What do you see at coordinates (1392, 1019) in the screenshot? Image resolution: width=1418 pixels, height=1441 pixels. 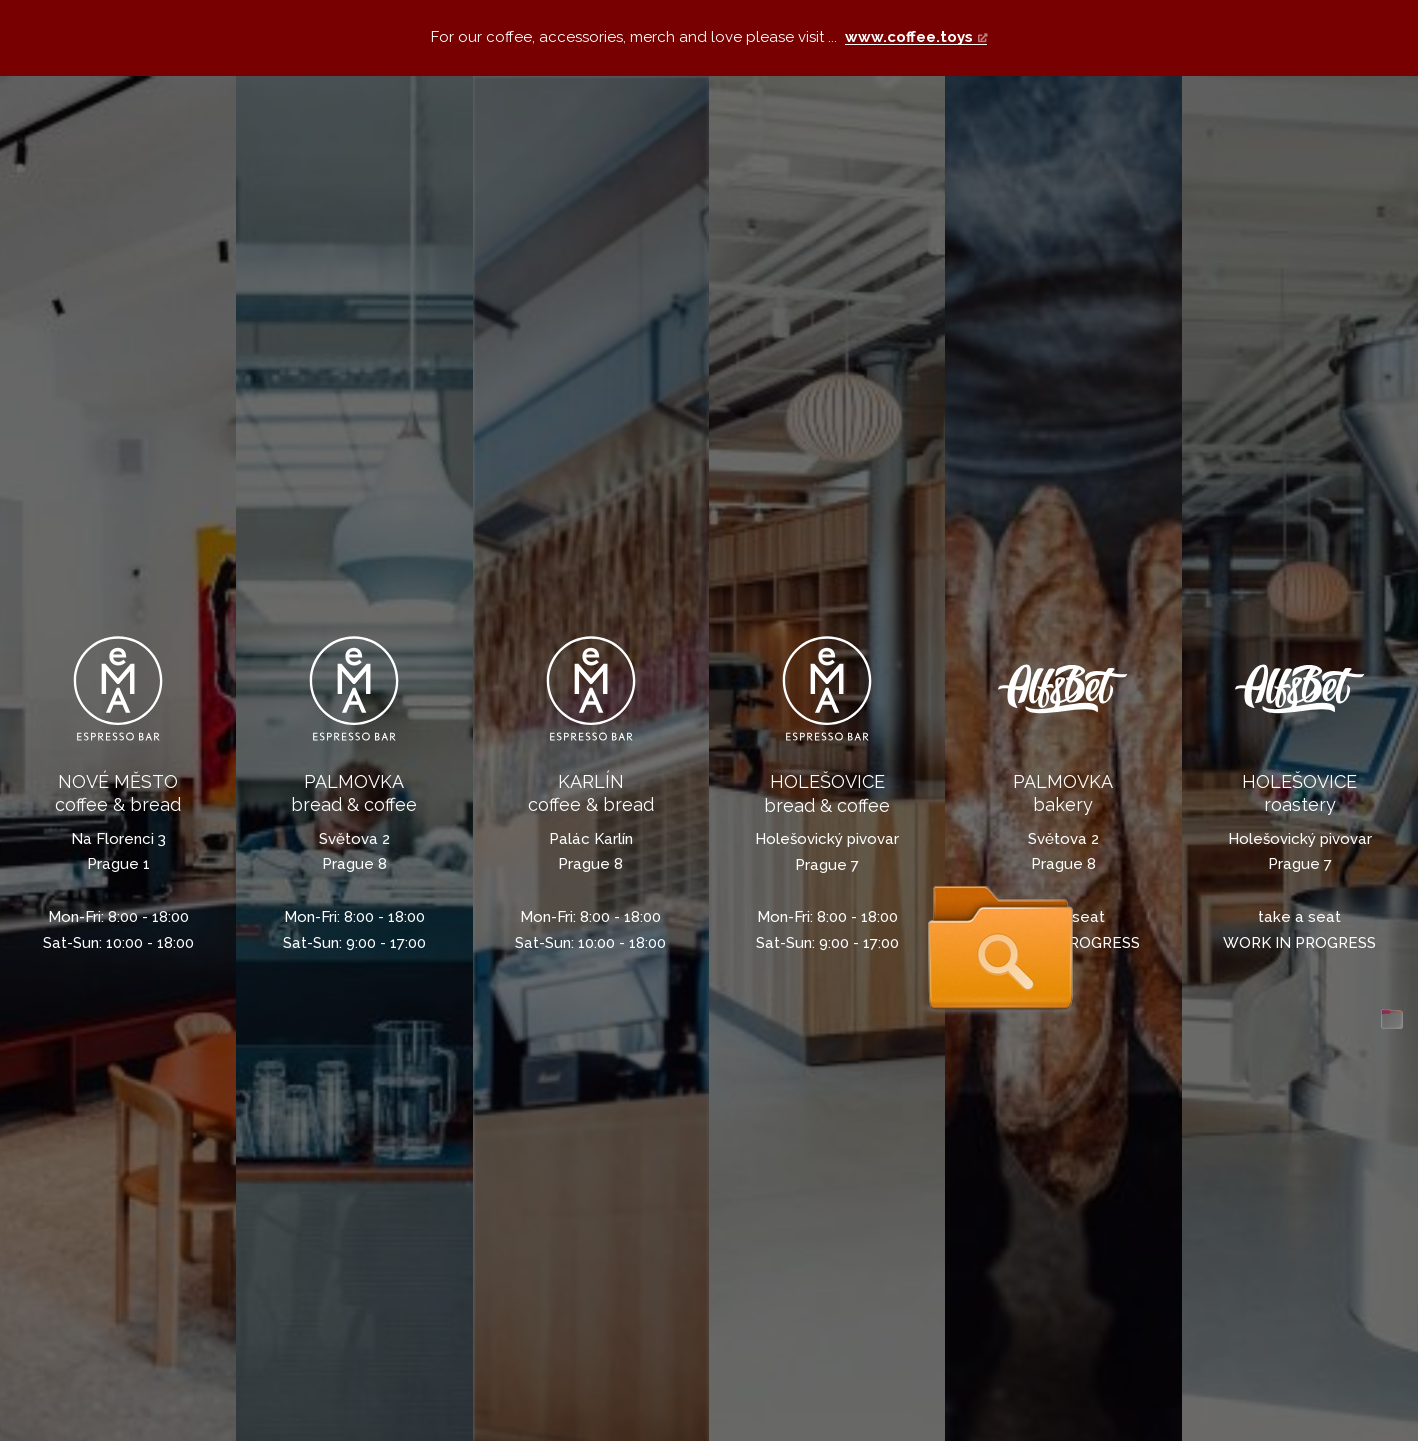 I see `open file folder` at bounding box center [1392, 1019].